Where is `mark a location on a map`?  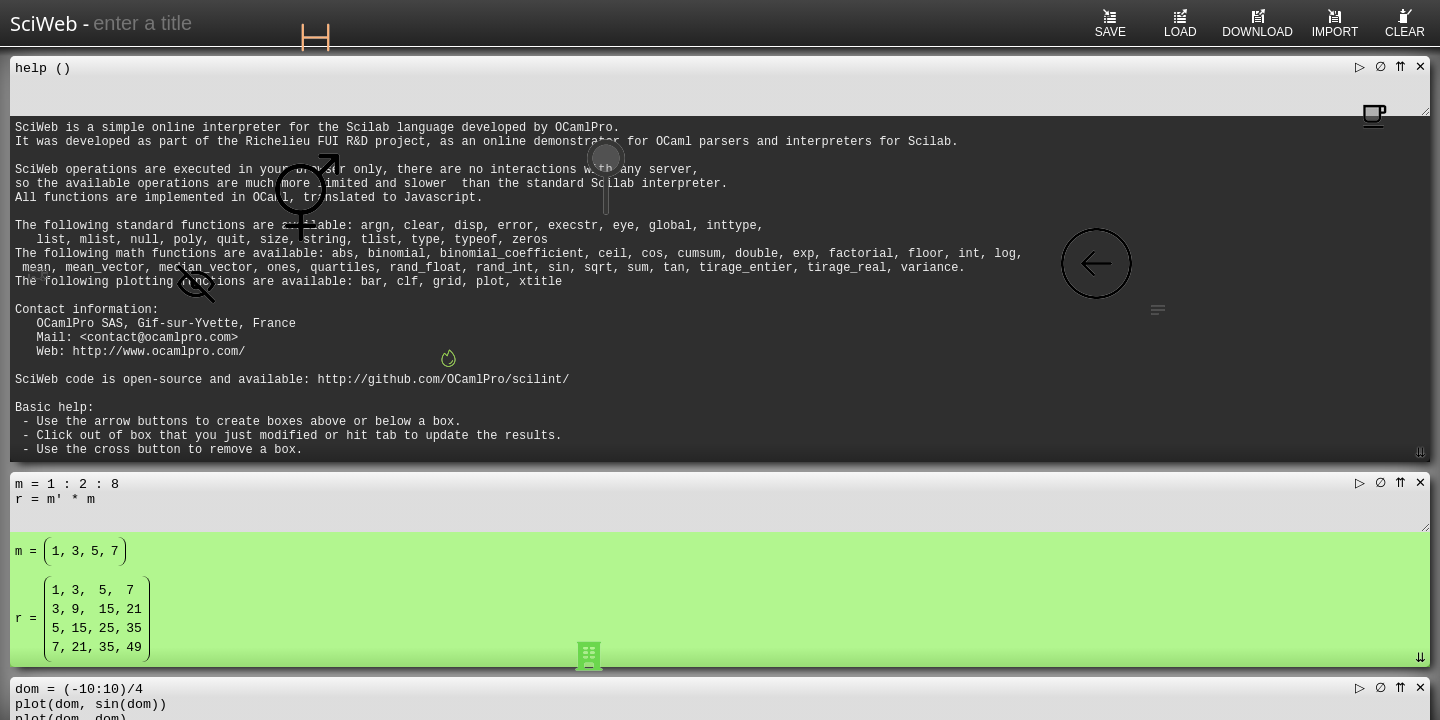
mark a location on a map is located at coordinates (606, 177).